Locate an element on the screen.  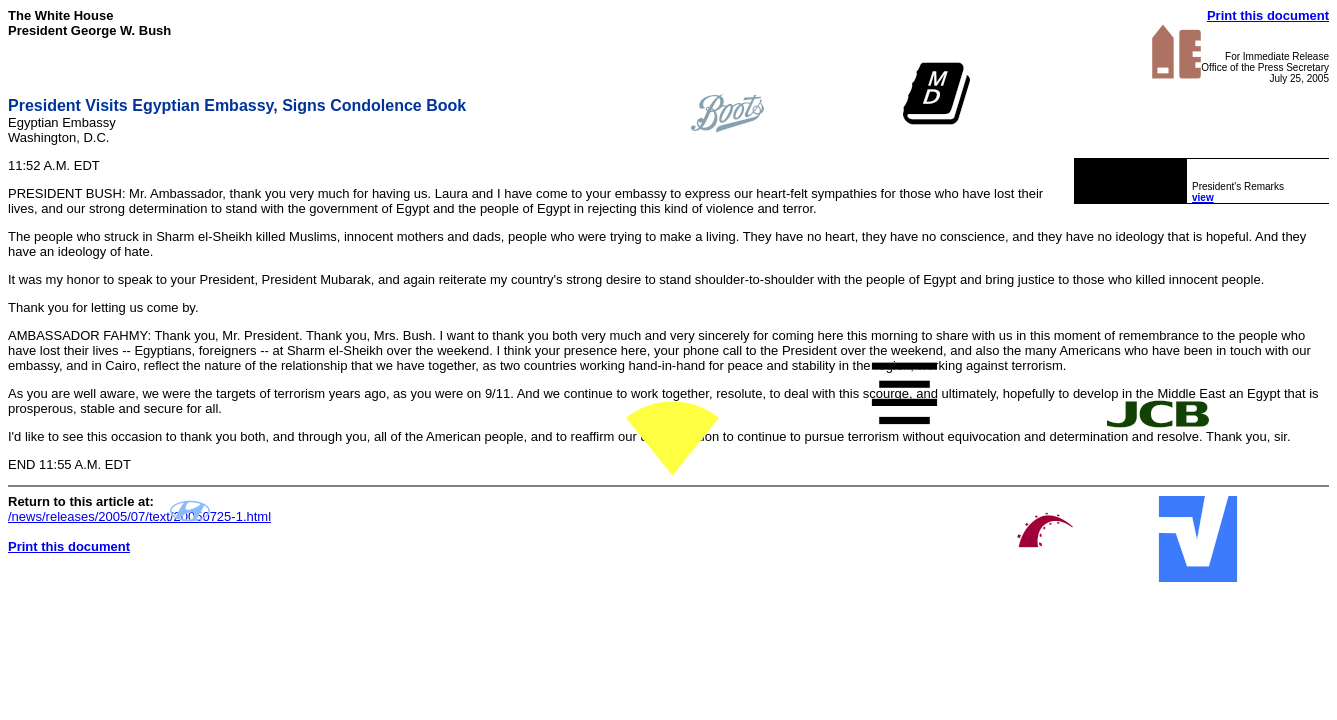
center-align text or content is located at coordinates (904, 391).